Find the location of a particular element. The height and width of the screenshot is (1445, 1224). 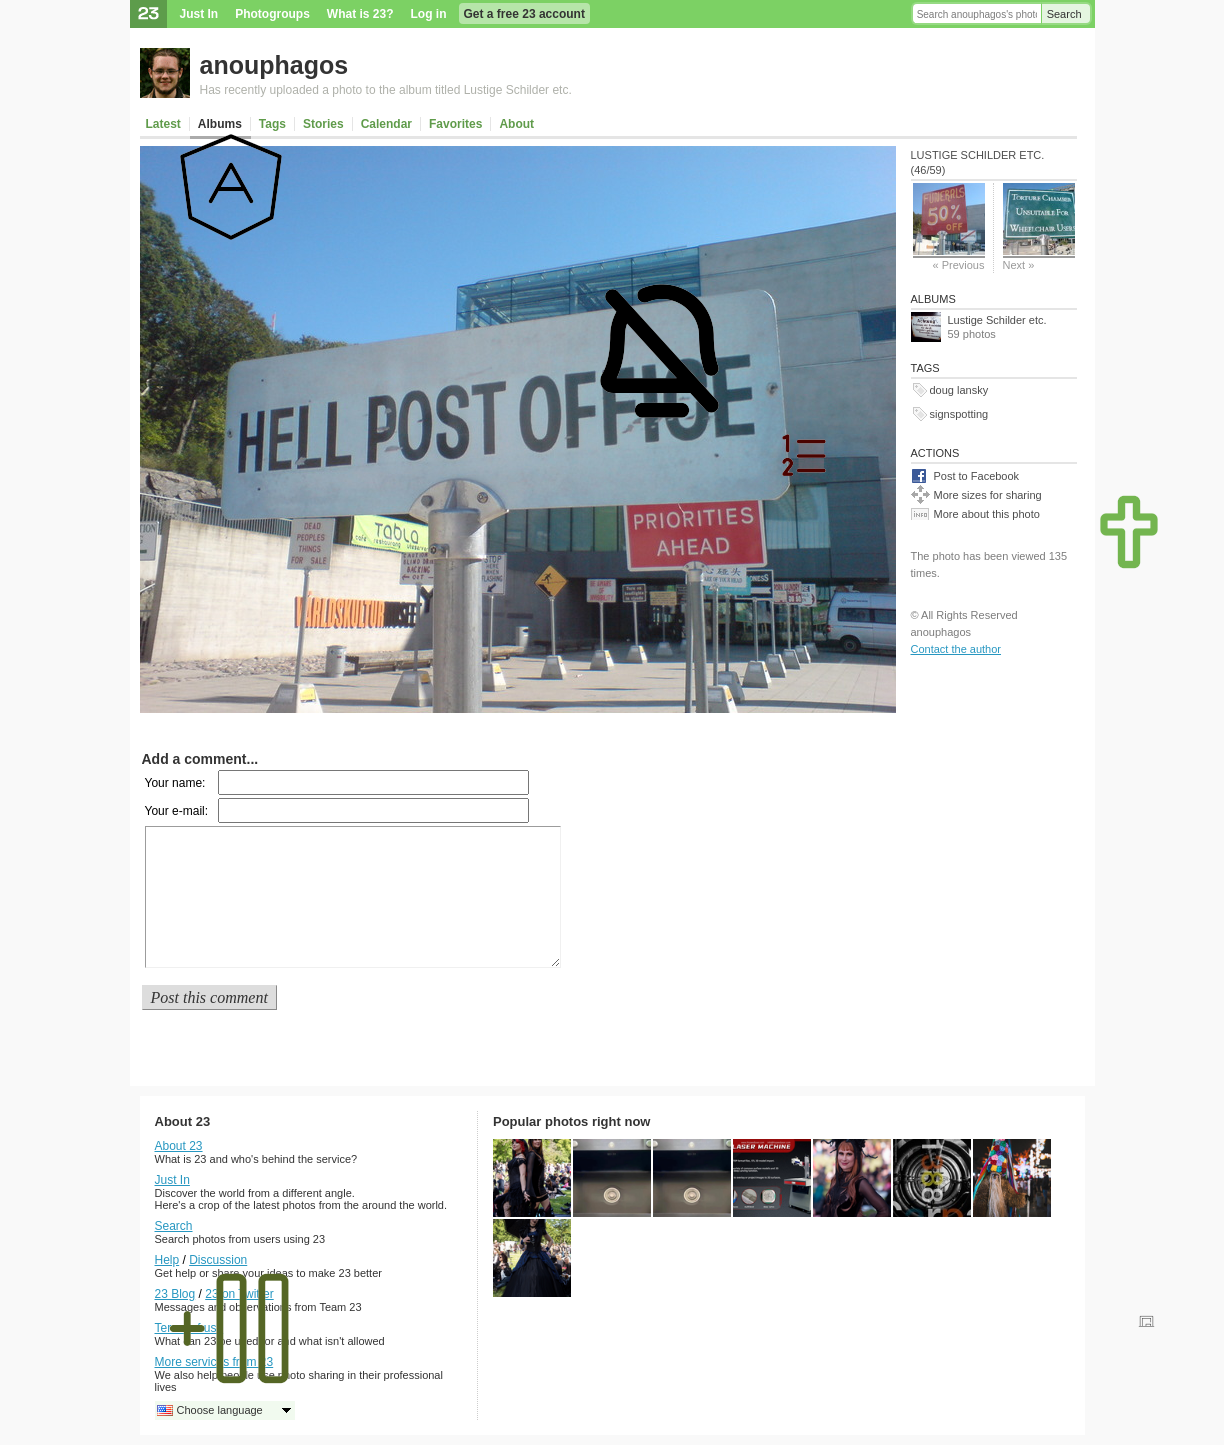

access whiteboard or presentation mode is located at coordinates (1146, 1321).